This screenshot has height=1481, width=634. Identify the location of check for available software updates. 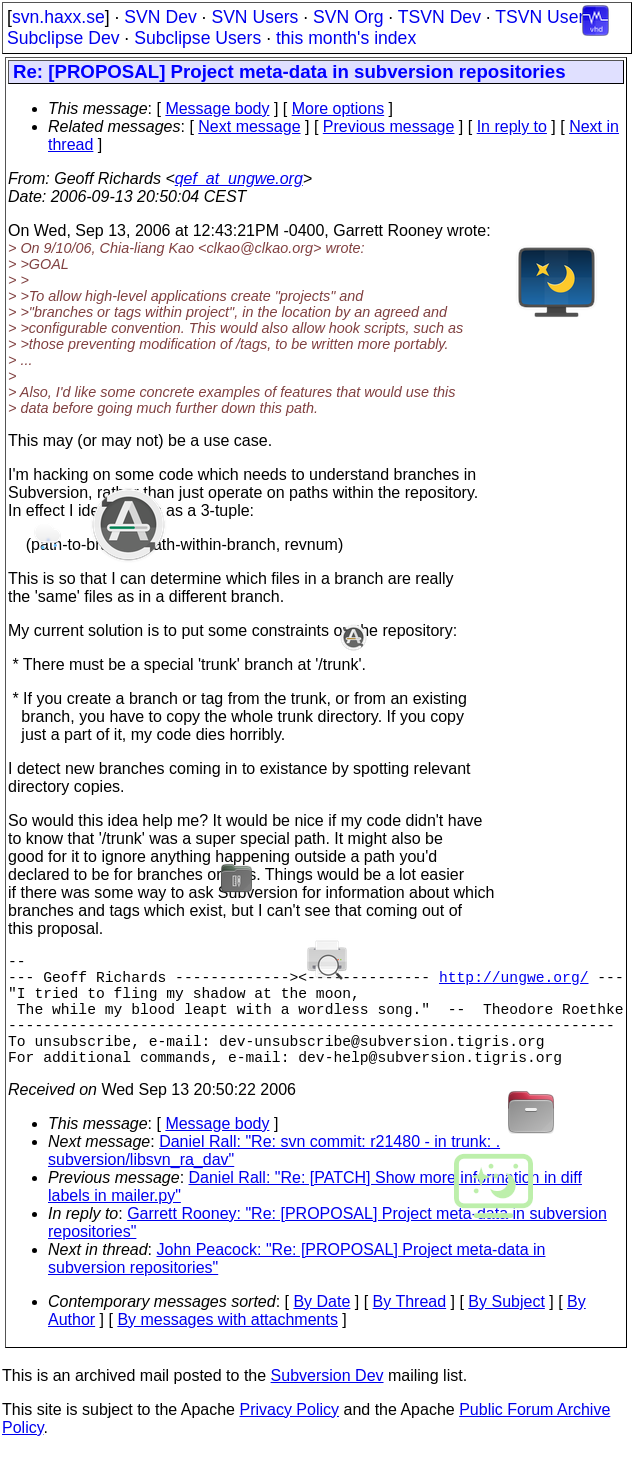
(128, 524).